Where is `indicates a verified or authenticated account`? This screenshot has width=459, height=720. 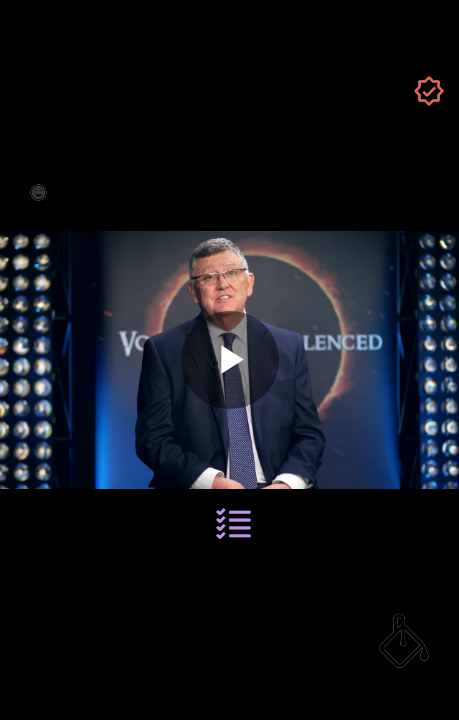 indicates a verified or authenticated account is located at coordinates (429, 91).